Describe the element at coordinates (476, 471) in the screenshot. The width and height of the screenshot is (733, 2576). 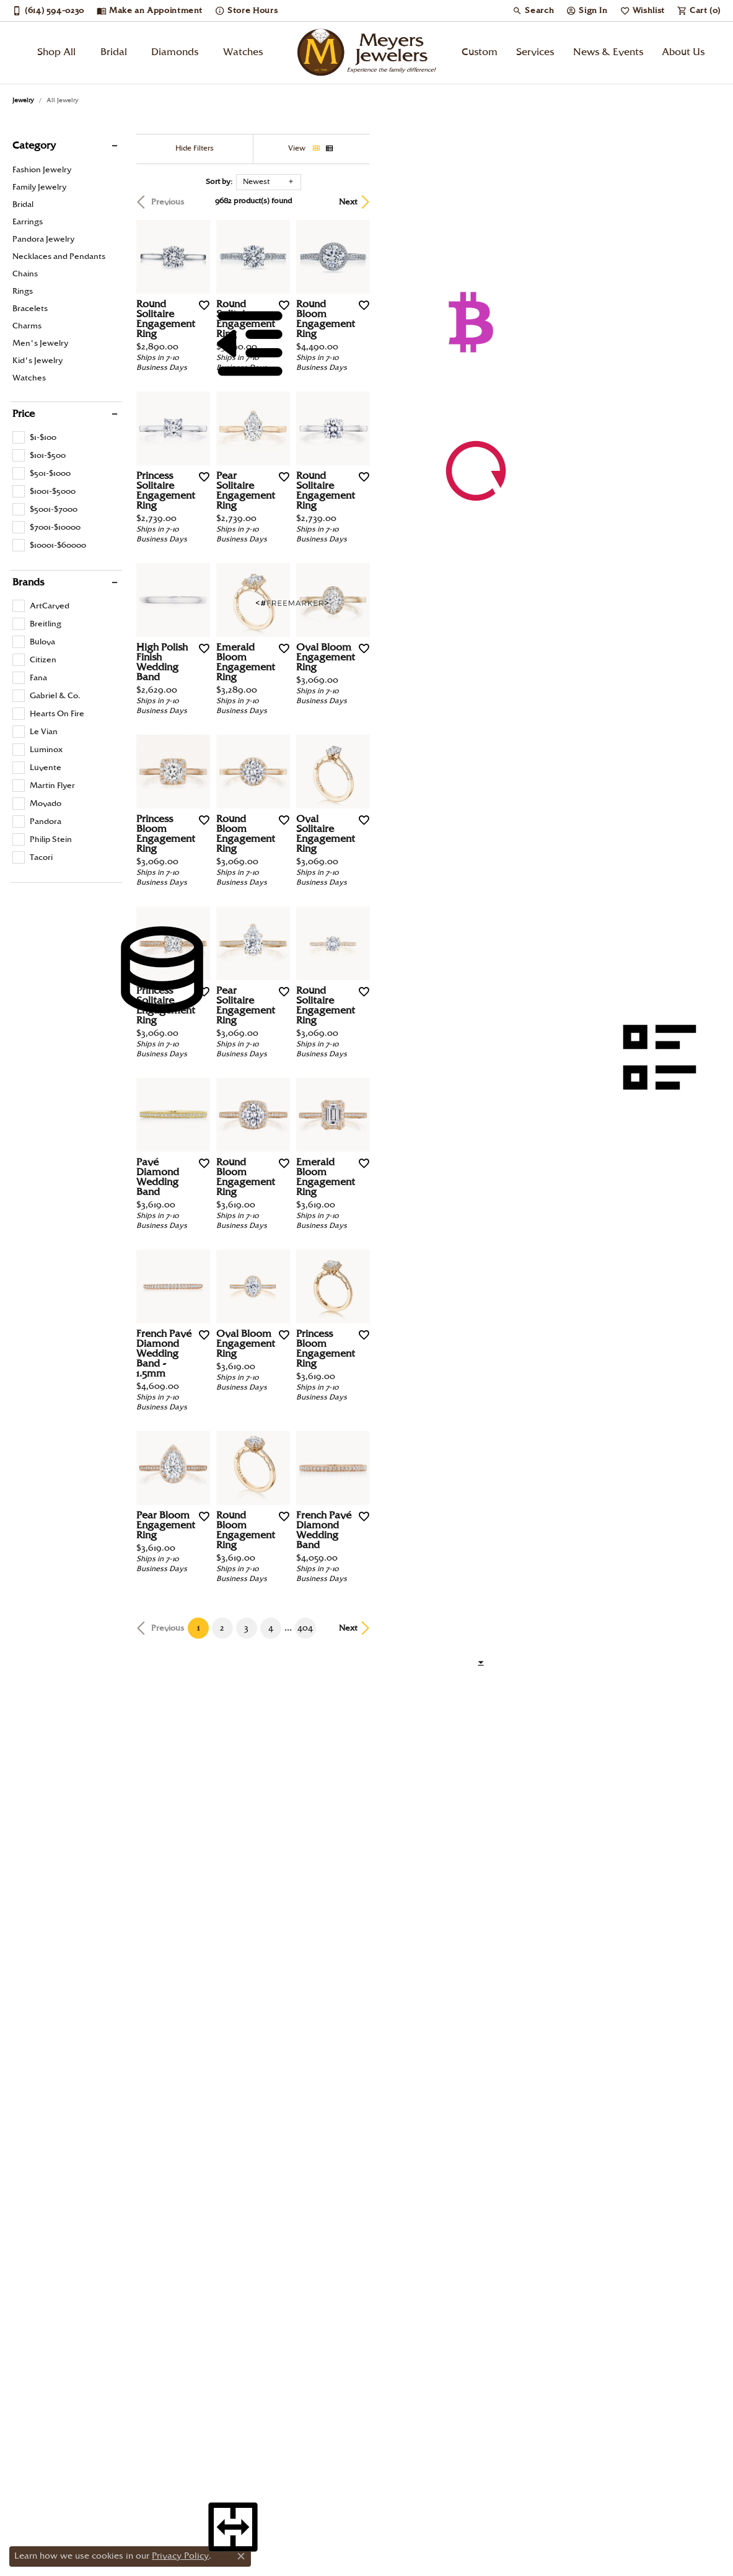
I see `restart the device` at that location.